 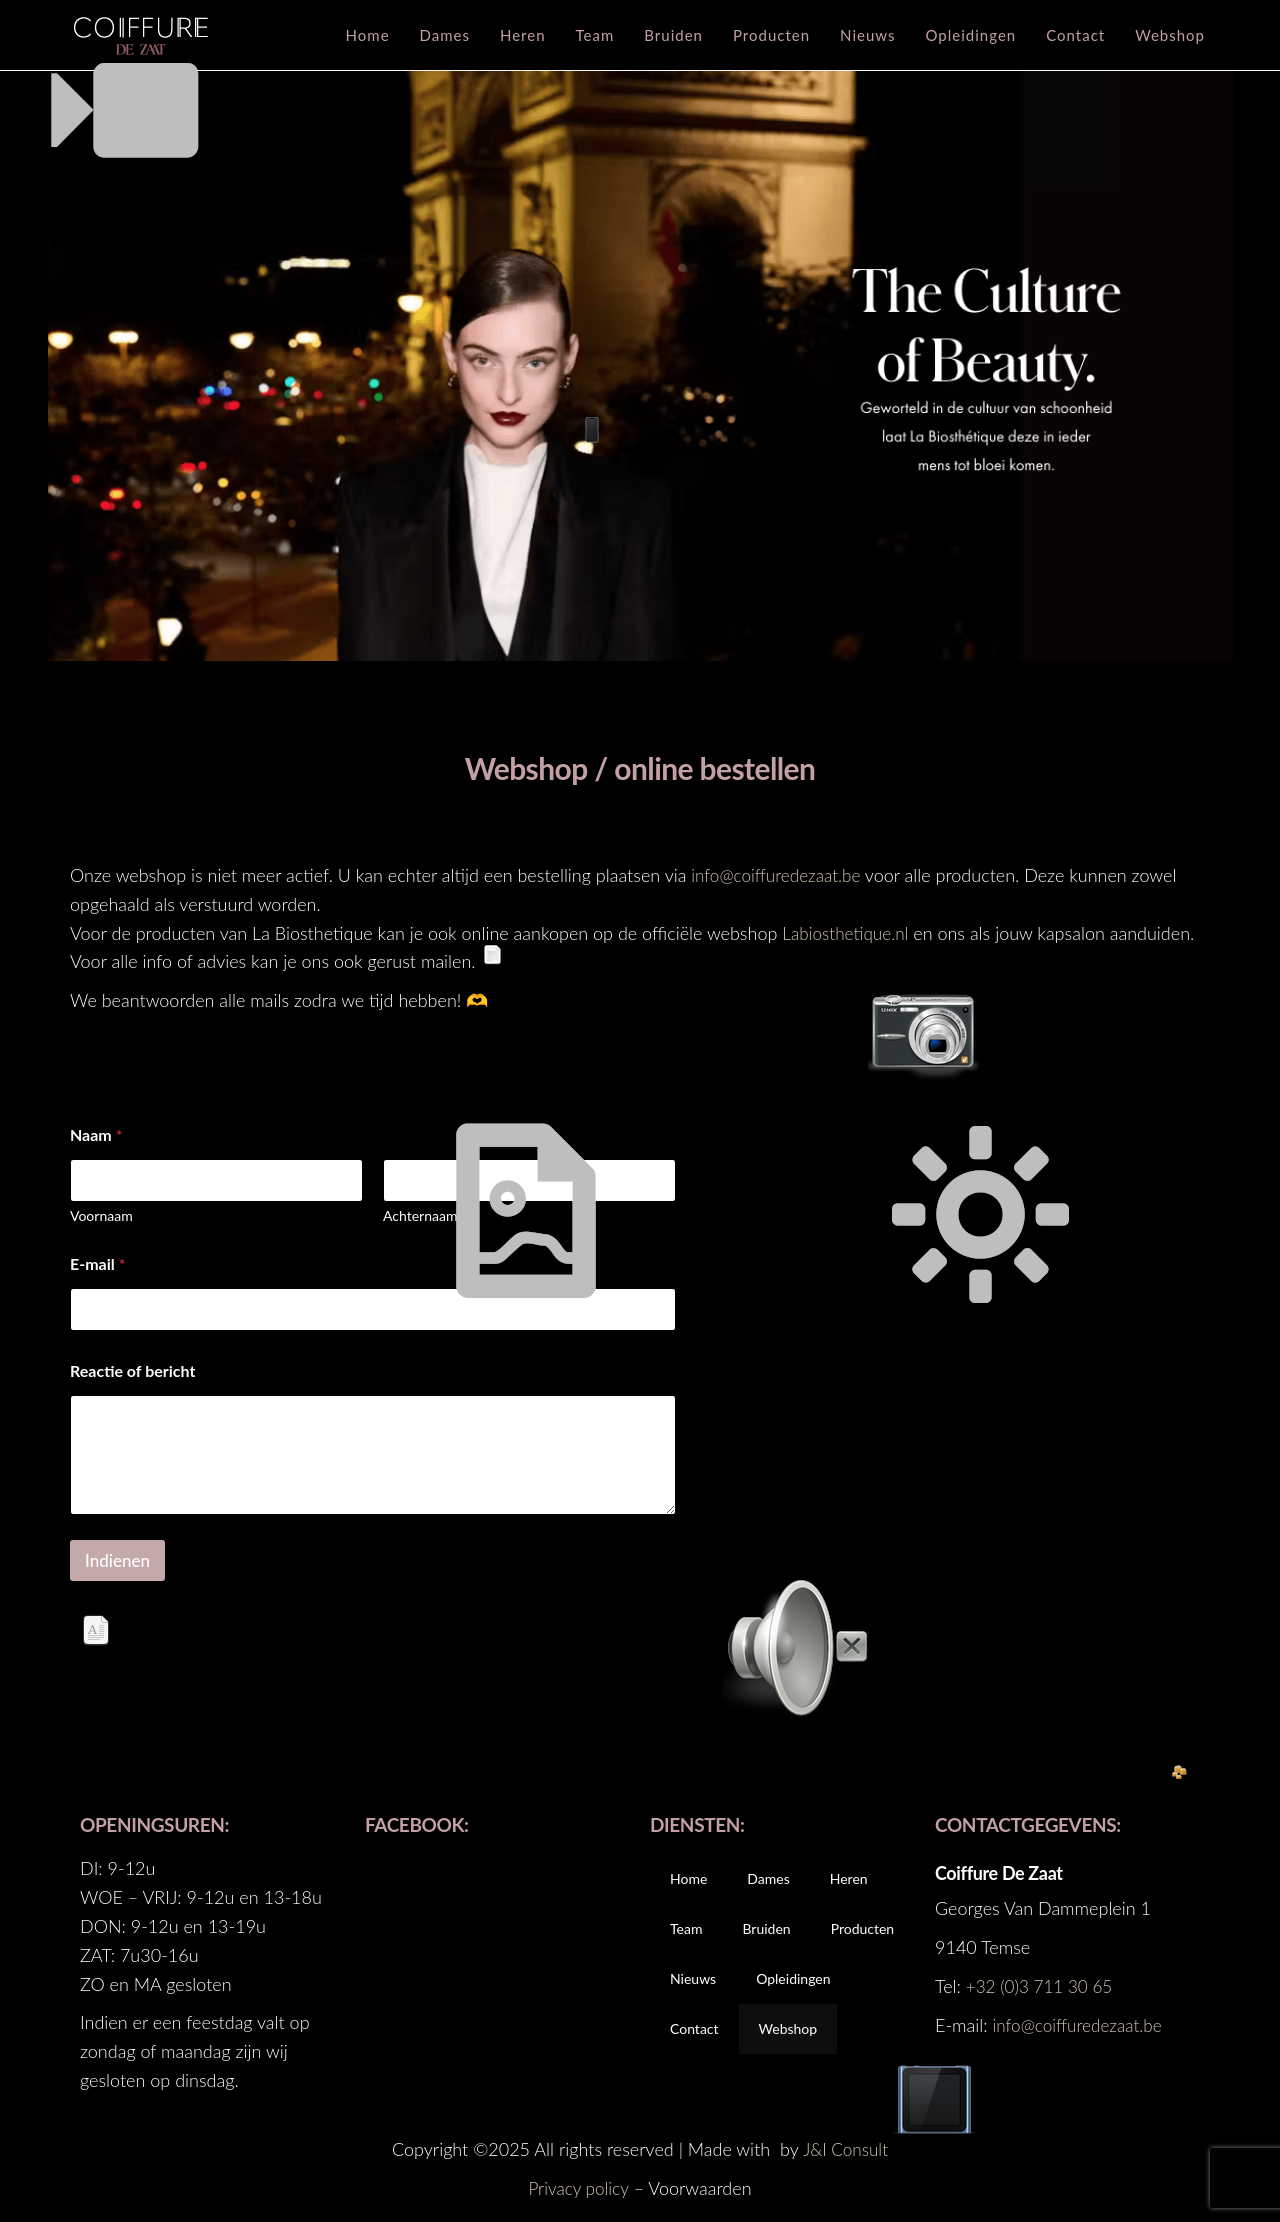 I want to click on indicates a drawing or illustration file, so click(x=526, y=1205).